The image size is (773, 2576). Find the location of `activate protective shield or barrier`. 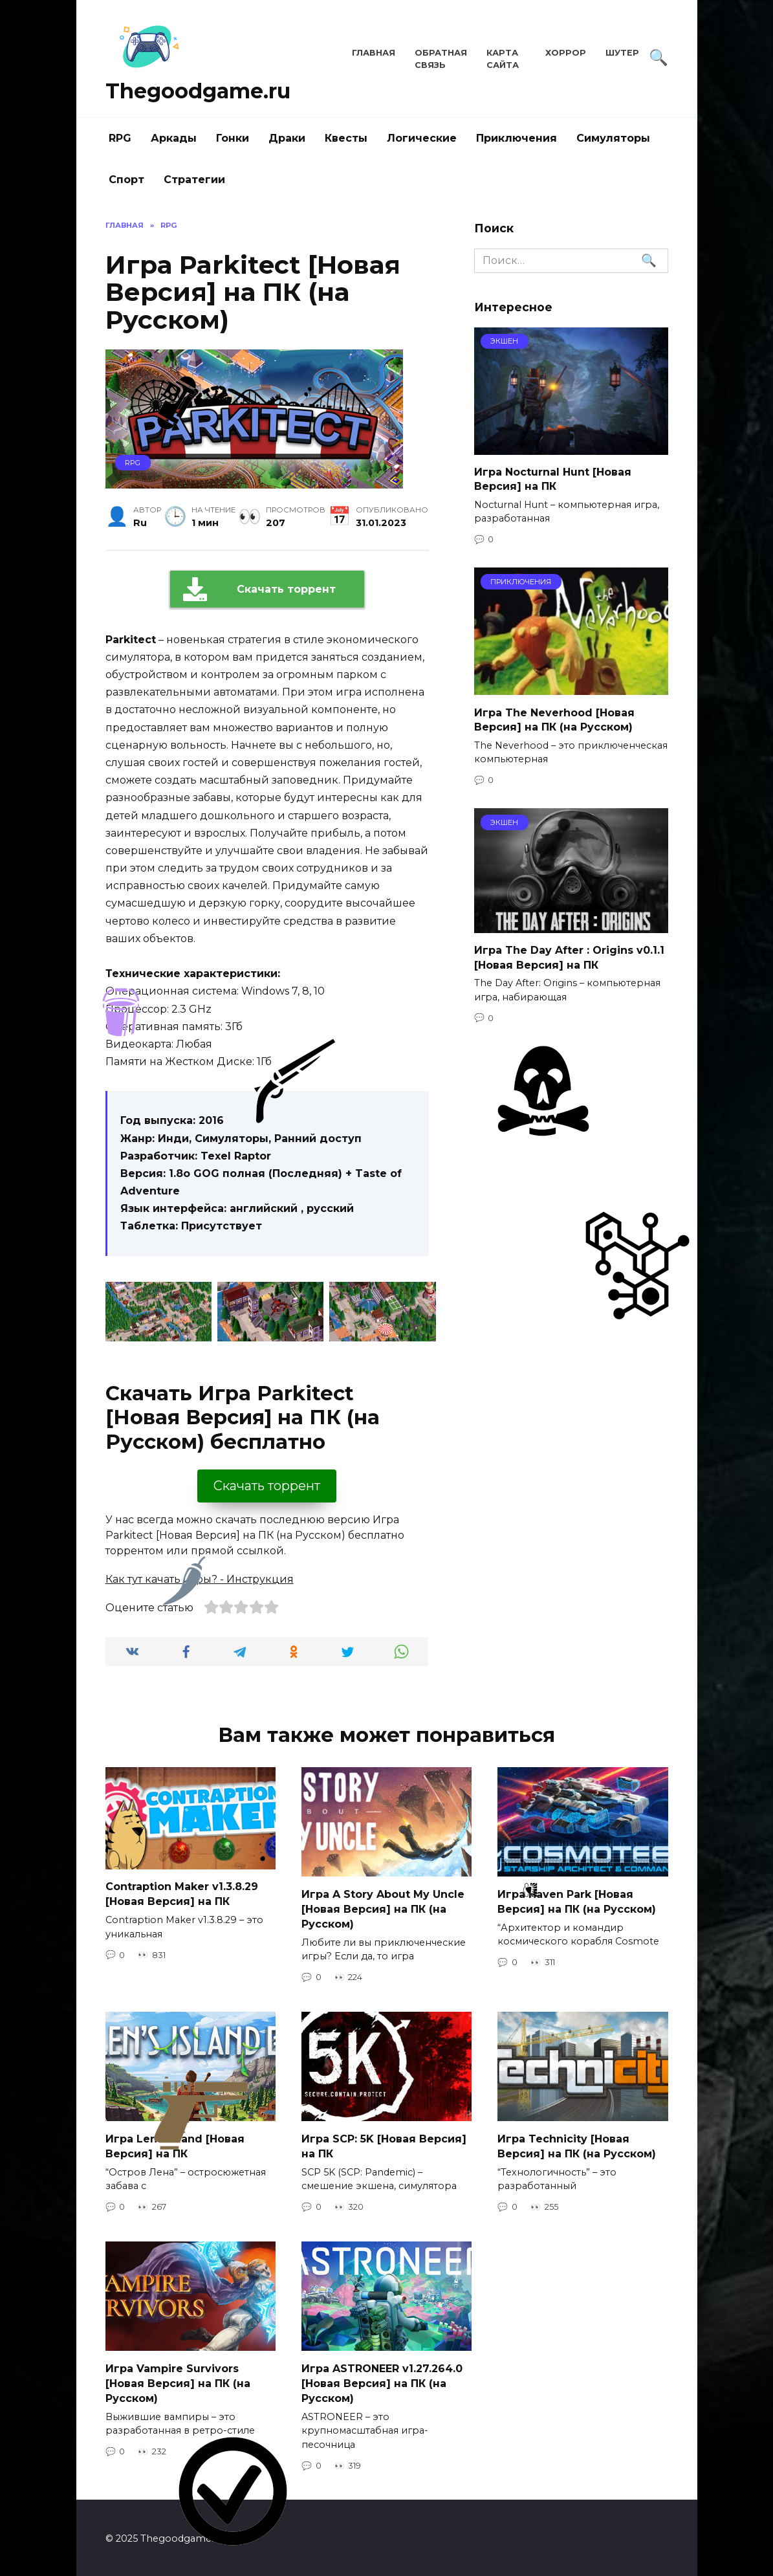

activate protective shield or barrier is located at coordinates (530, 1889).